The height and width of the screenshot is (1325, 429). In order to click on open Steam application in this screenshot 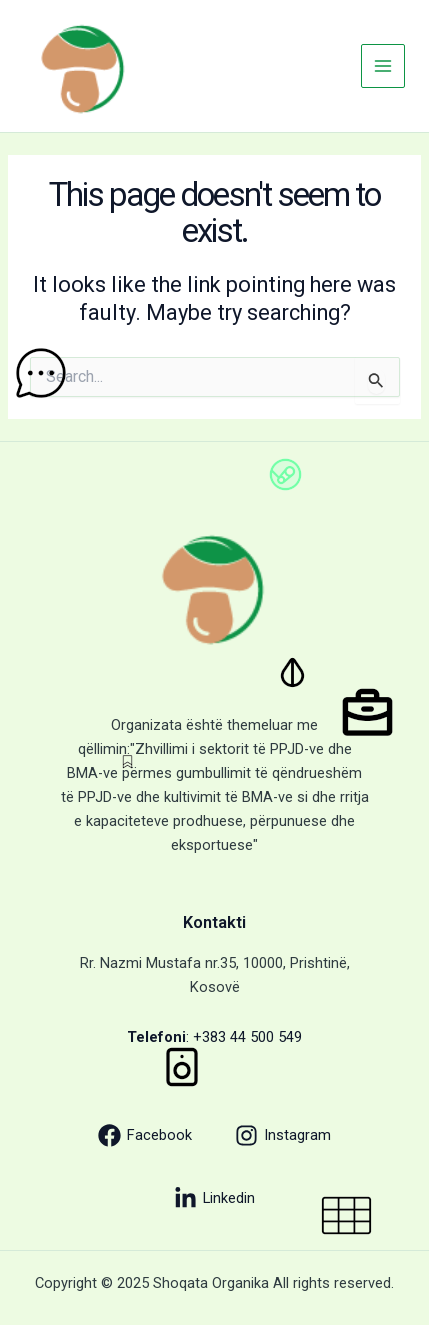, I will do `click(285, 474)`.